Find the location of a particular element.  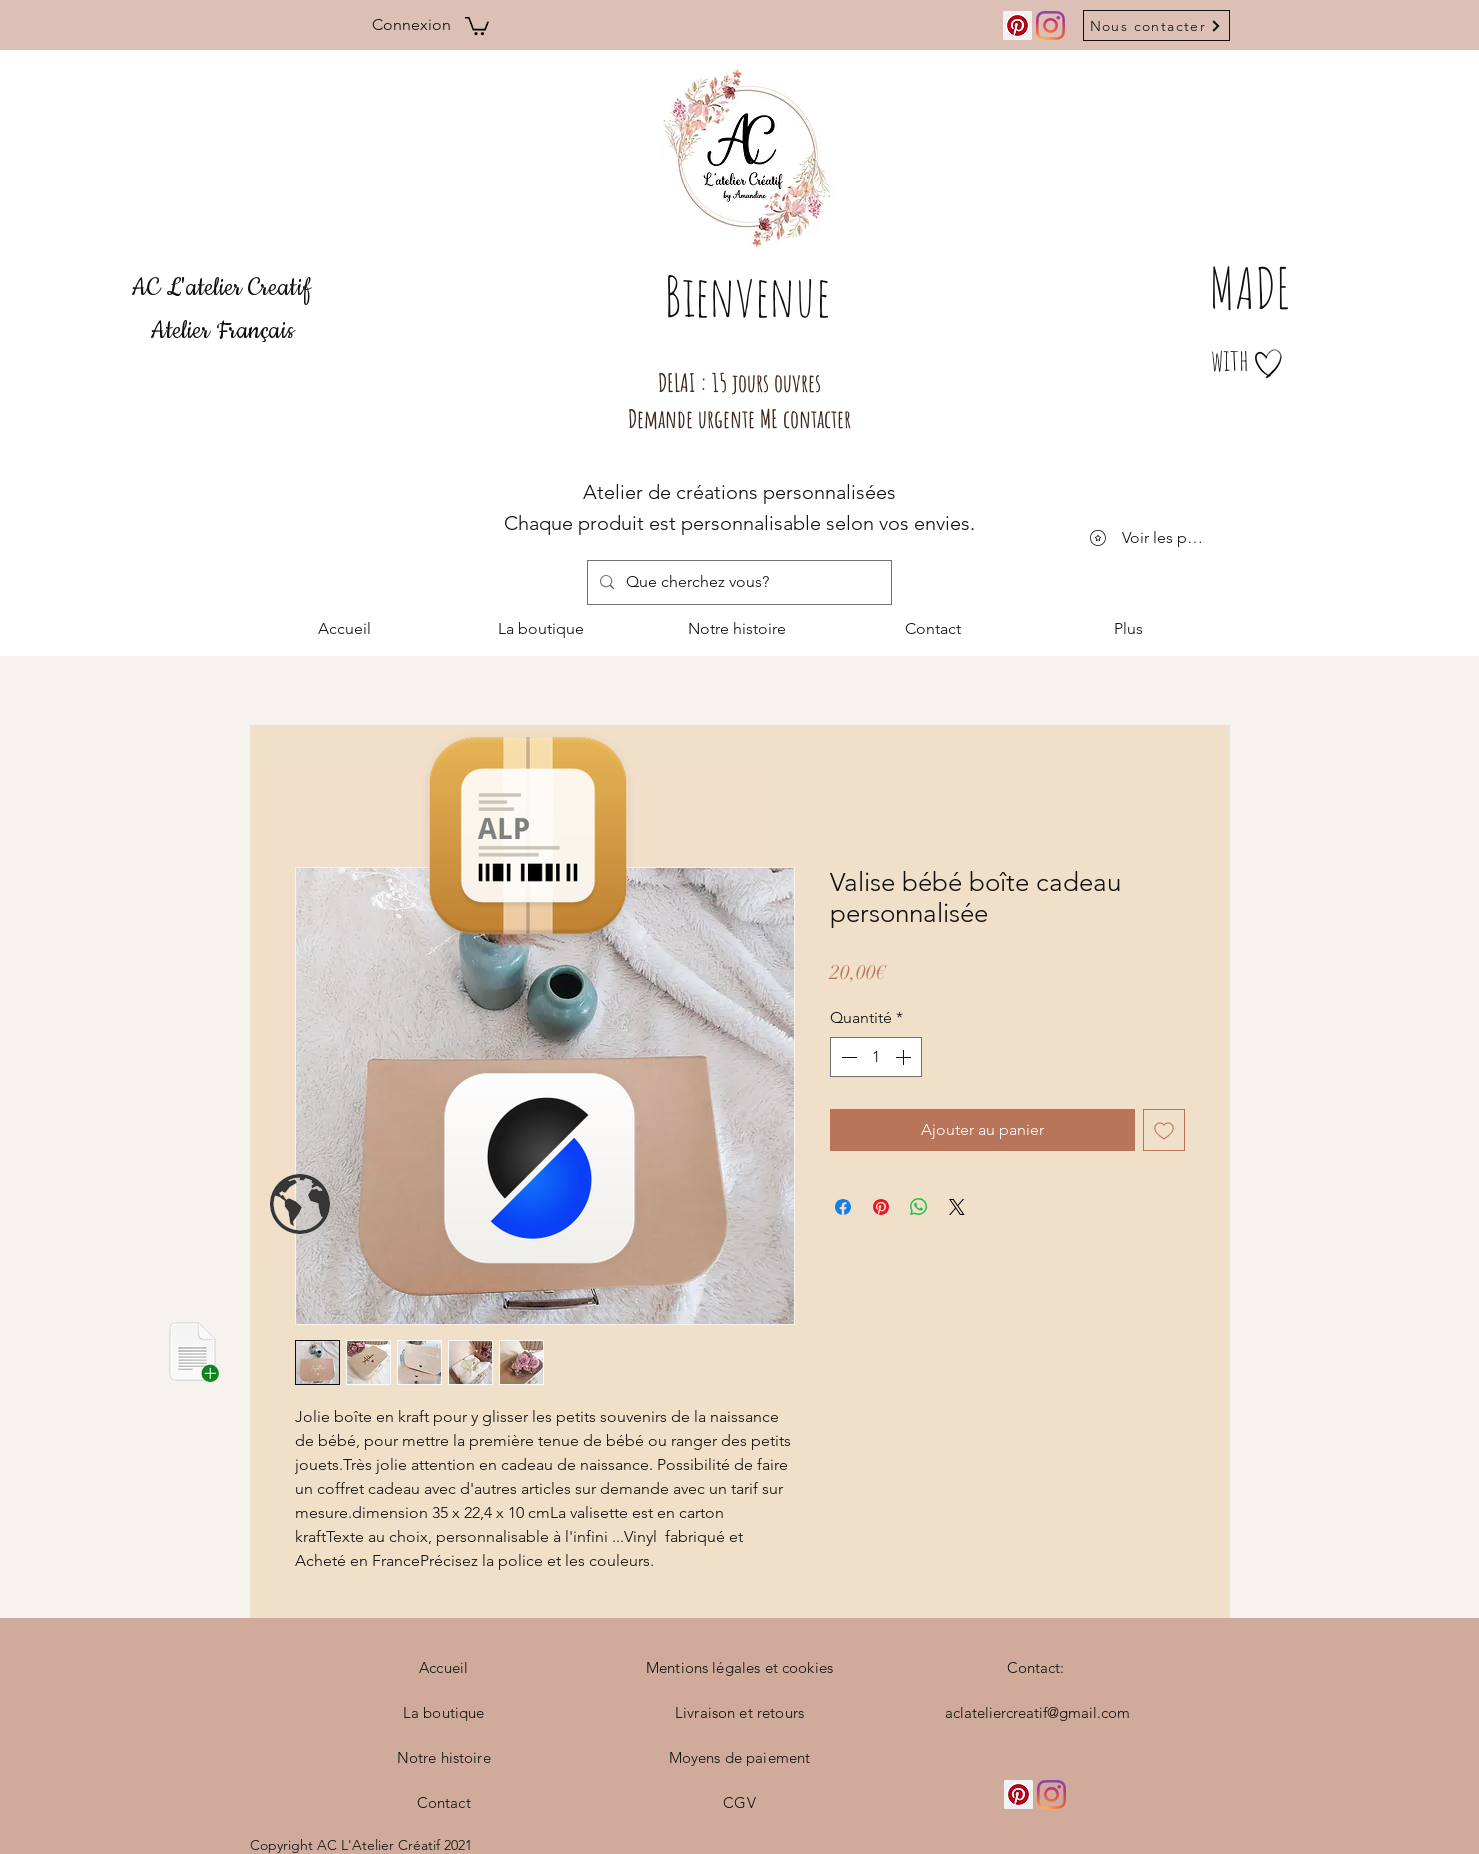

an alpm package file used by arch linux package manager is located at coordinates (528, 839).